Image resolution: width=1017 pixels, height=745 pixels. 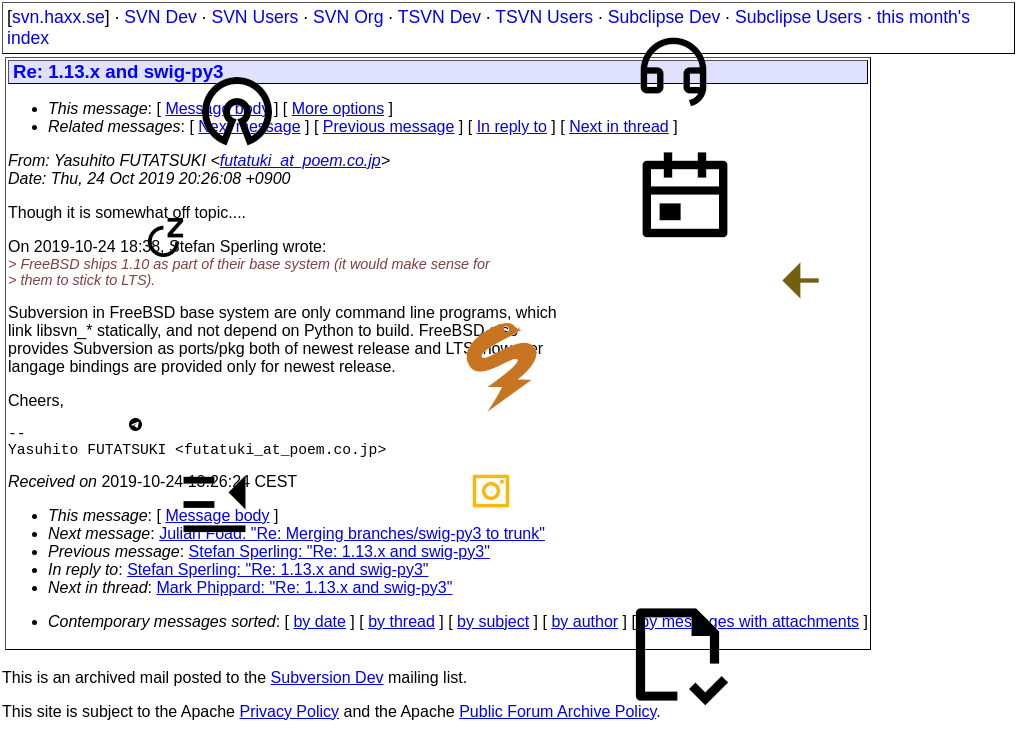 I want to click on set a rest or sleep timer, so click(x=165, y=237).